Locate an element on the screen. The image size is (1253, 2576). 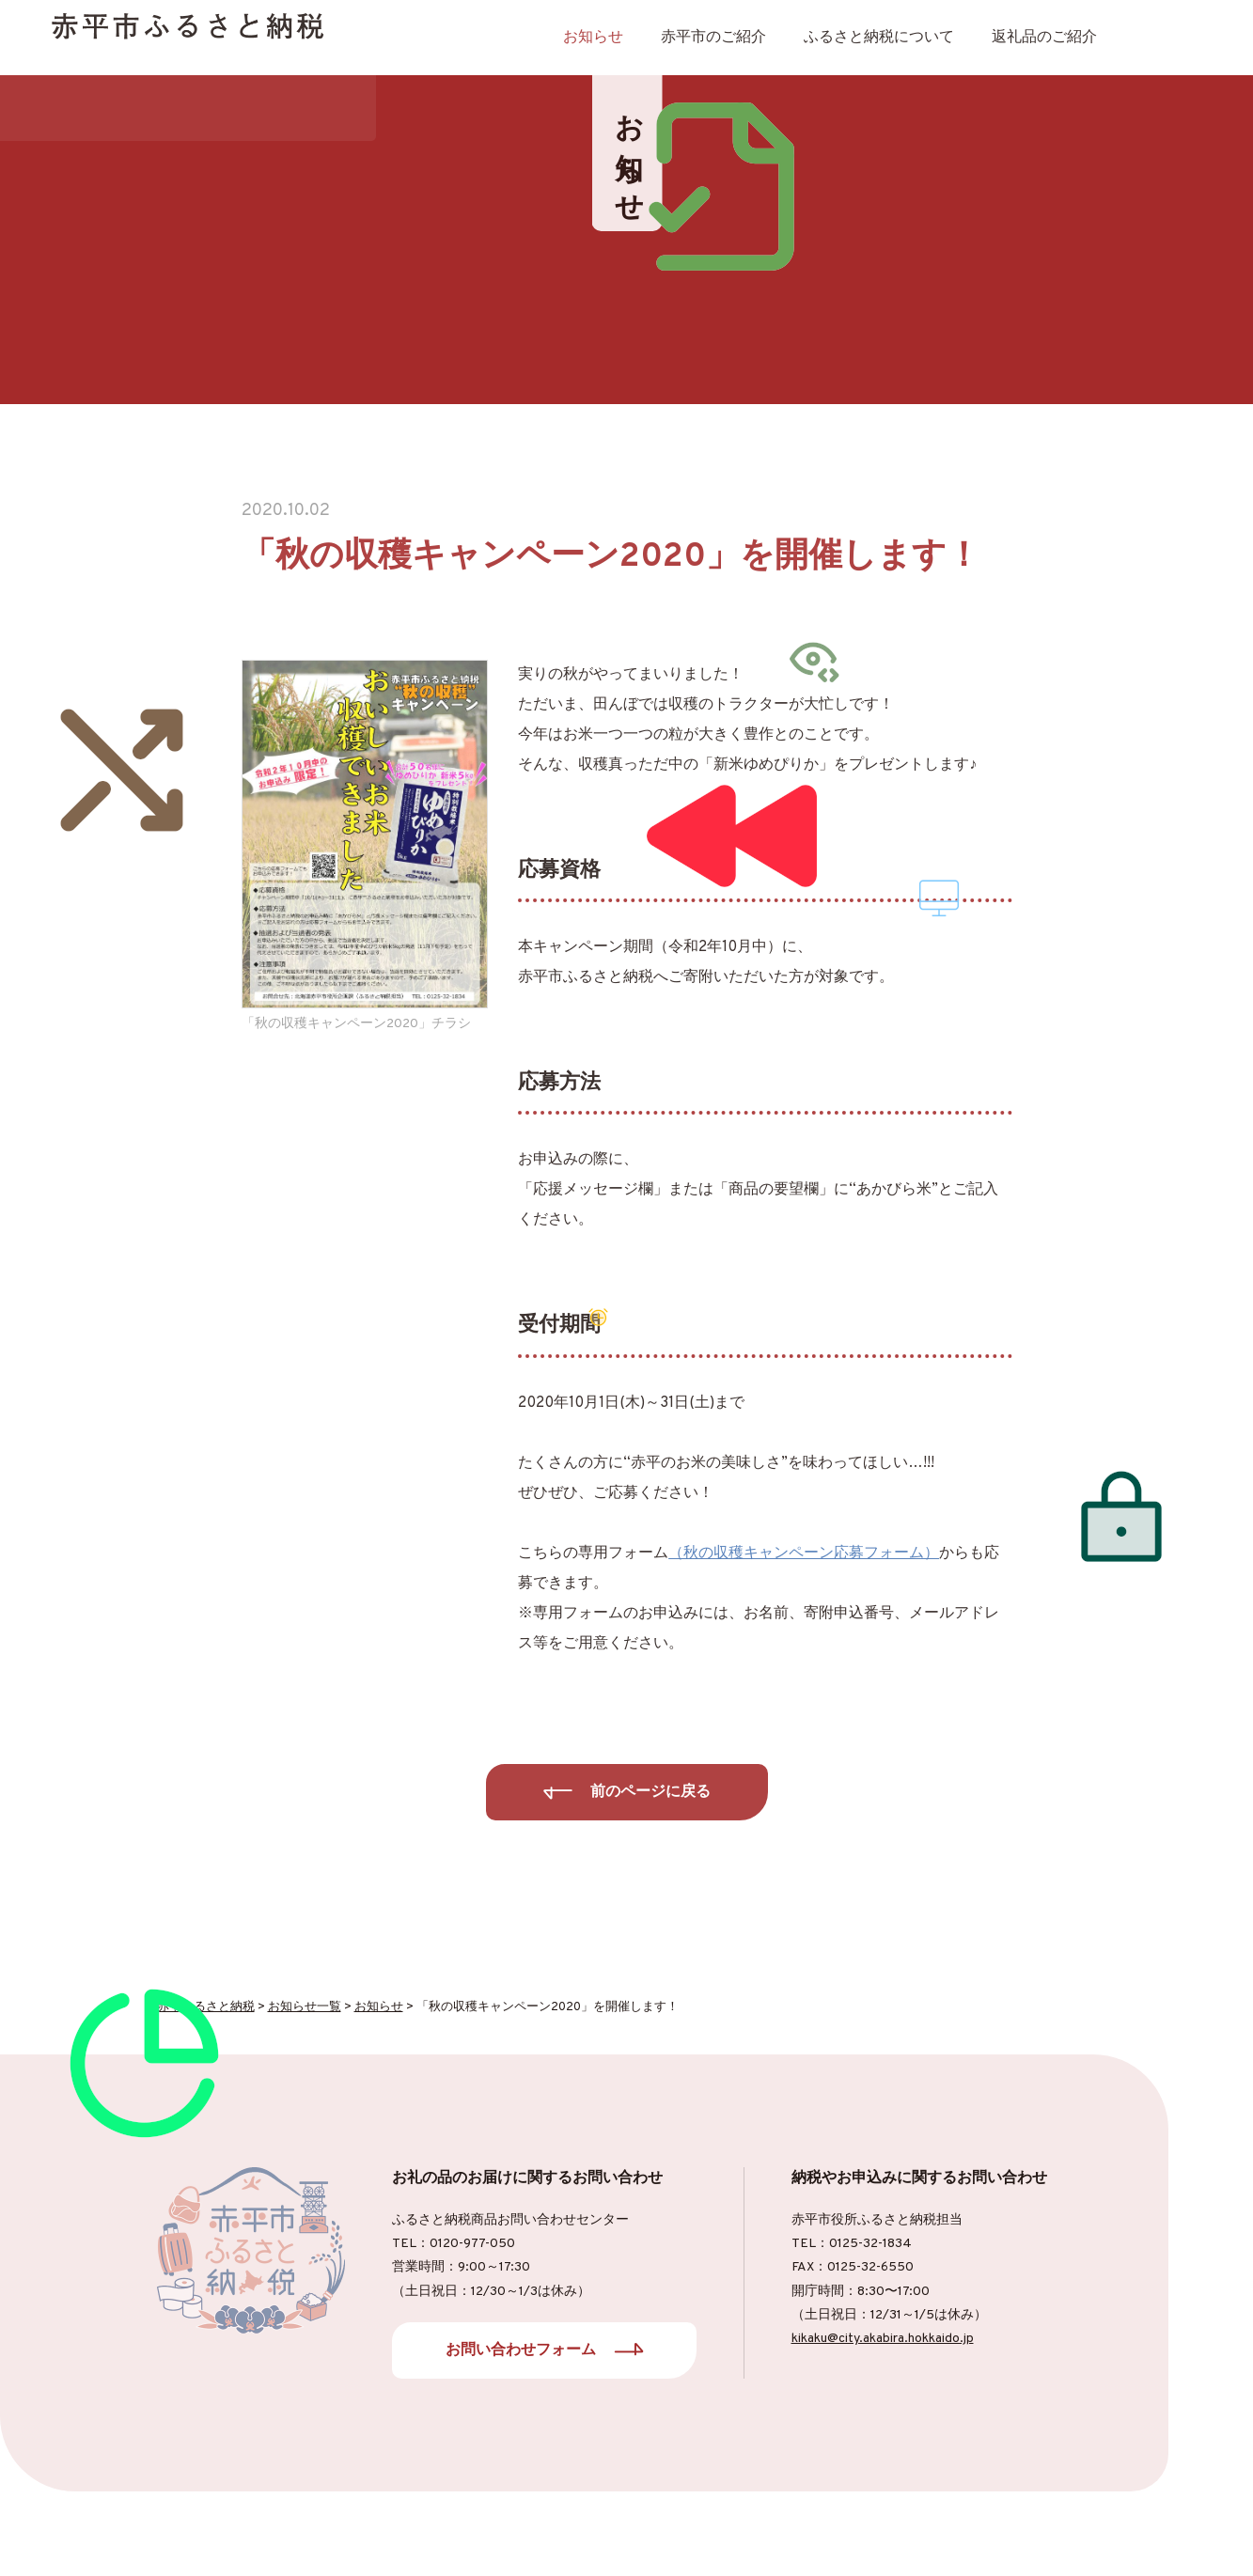
view analytics or statistics breakdown is located at coordinates (144, 2063).